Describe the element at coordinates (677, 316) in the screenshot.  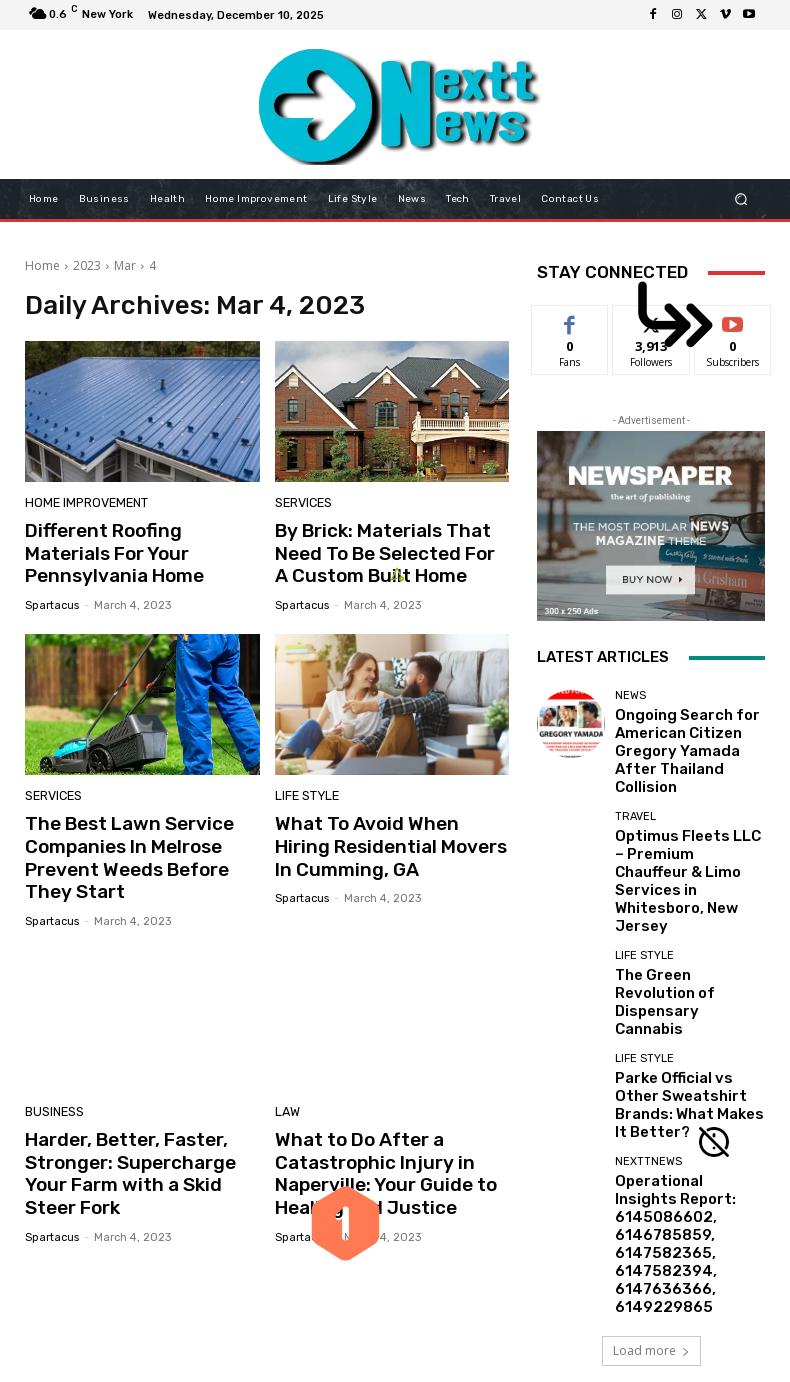
I see `forward or redirect content multiple times` at that location.